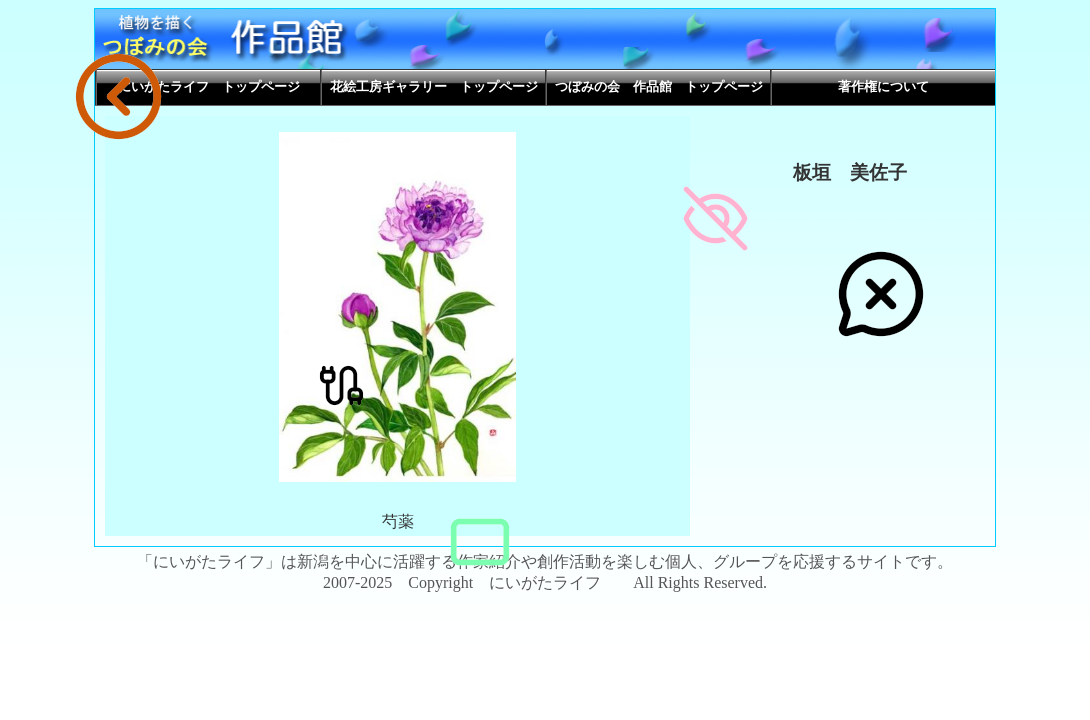 The height and width of the screenshot is (720, 1090). I want to click on connect or manage cable connections, so click(341, 385).